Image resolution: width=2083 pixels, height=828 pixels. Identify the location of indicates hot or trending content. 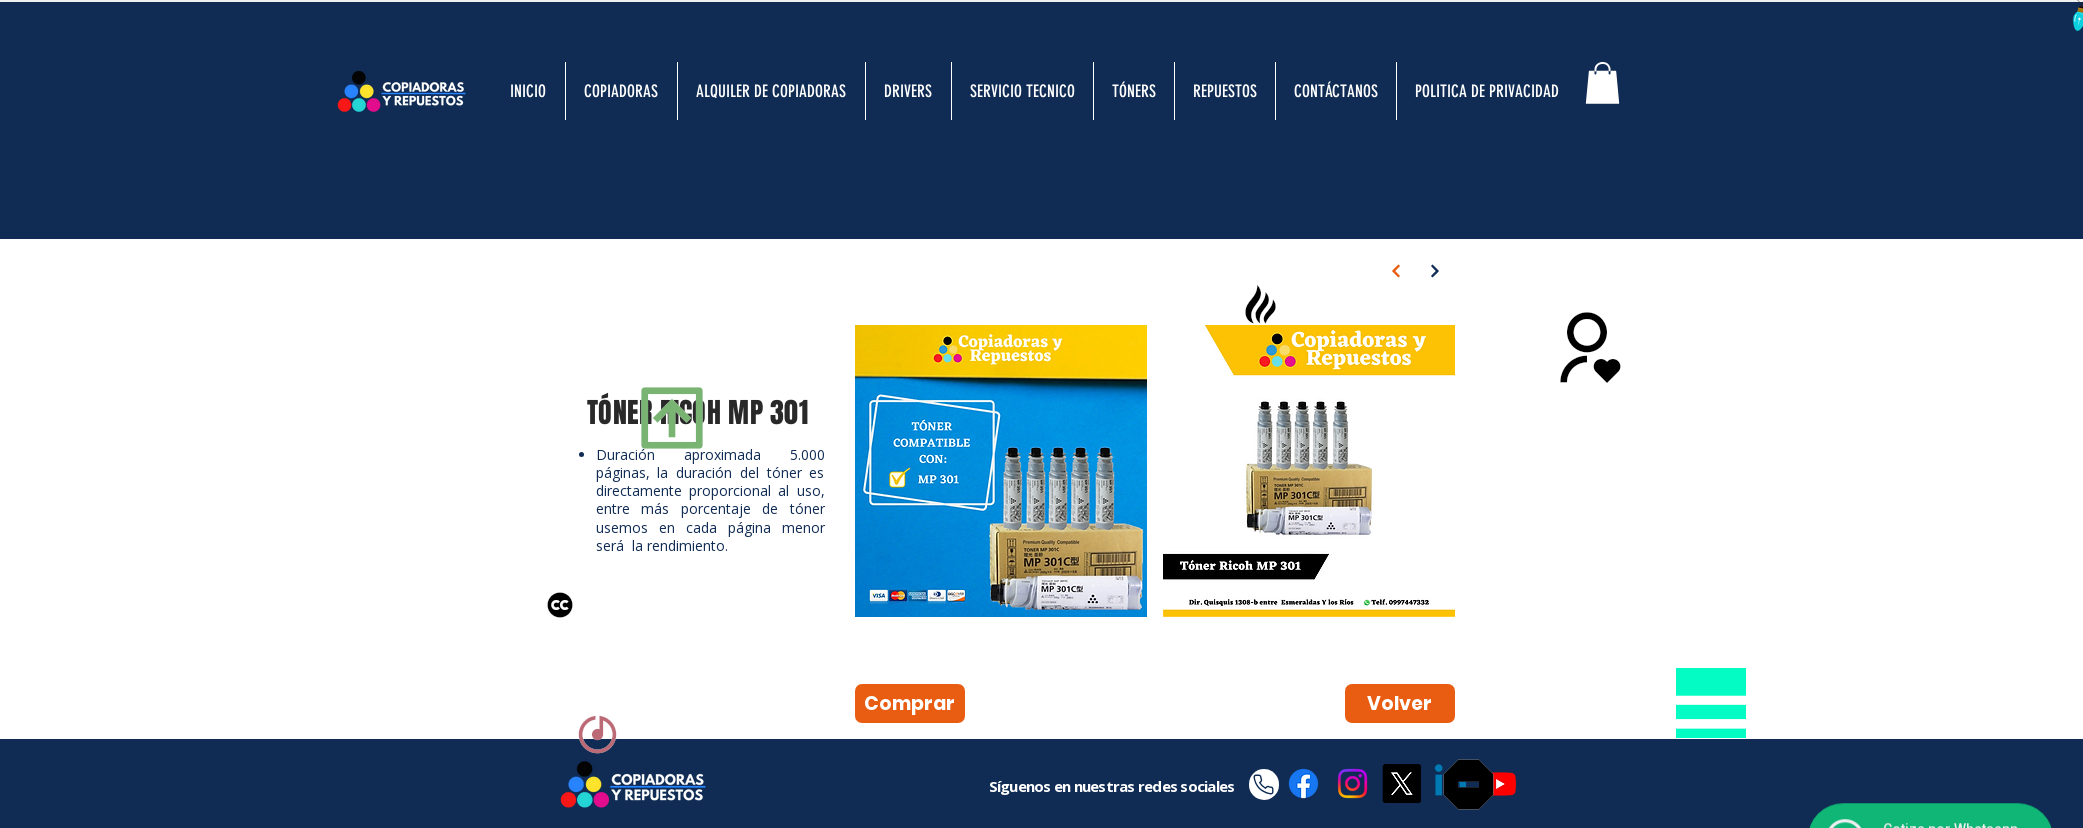
(1261, 305).